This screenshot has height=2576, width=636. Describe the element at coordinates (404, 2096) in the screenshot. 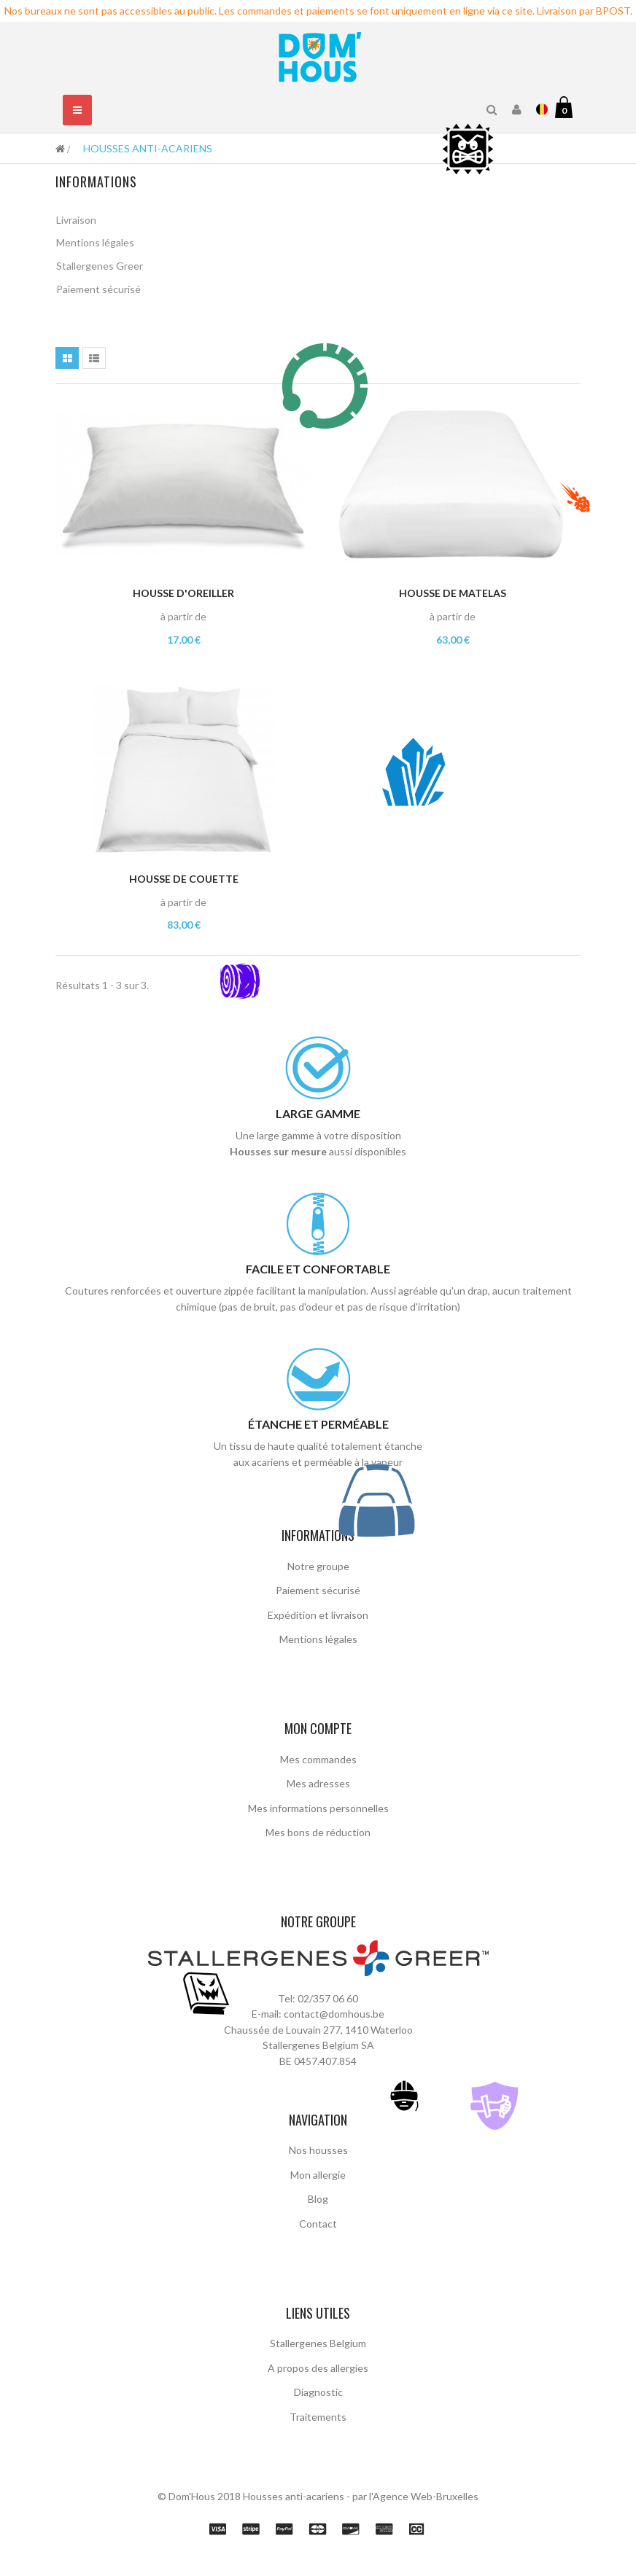

I see `access virtual reality settings or mode` at that location.